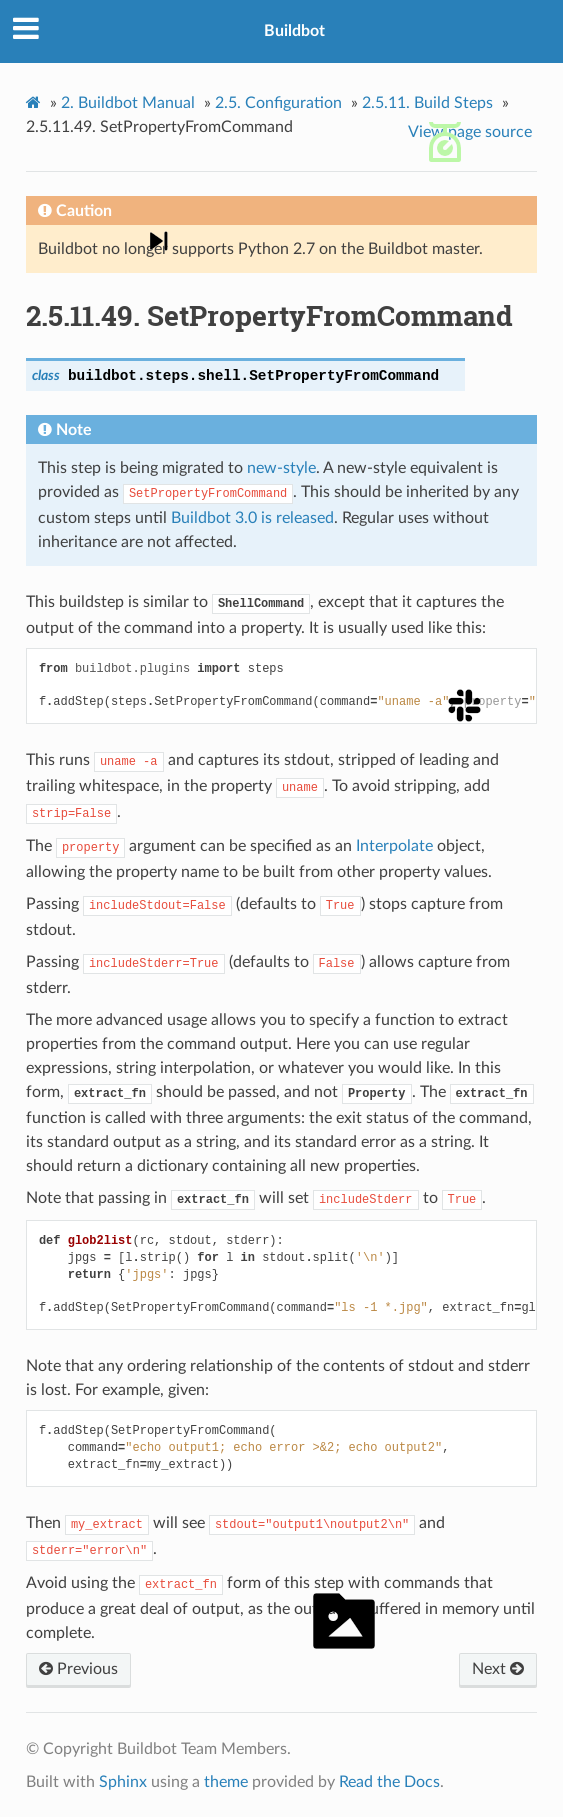 The image size is (563, 1817). Describe the element at coordinates (344, 1621) in the screenshot. I see `open photo gallery folder` at that location.